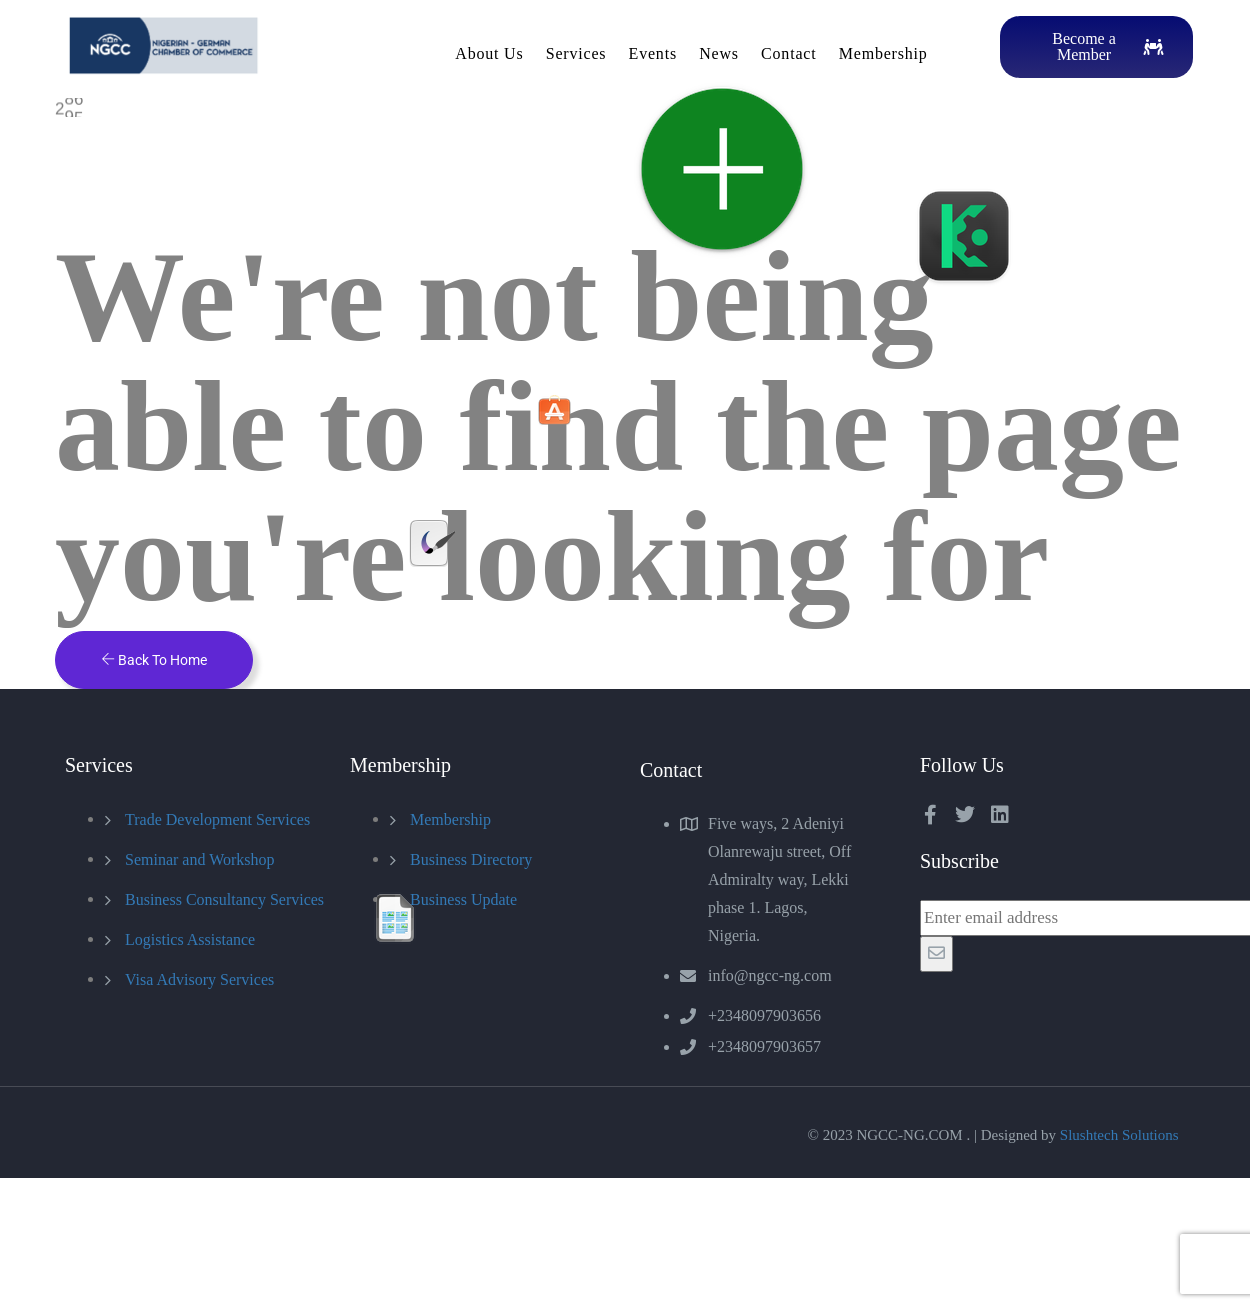 Image resolution: width=1250 pixels, height=1308 pixels. Describe the element at coordinates (554, 411) in the screenshot. I see `open the software store to browse and install apps` at that location.